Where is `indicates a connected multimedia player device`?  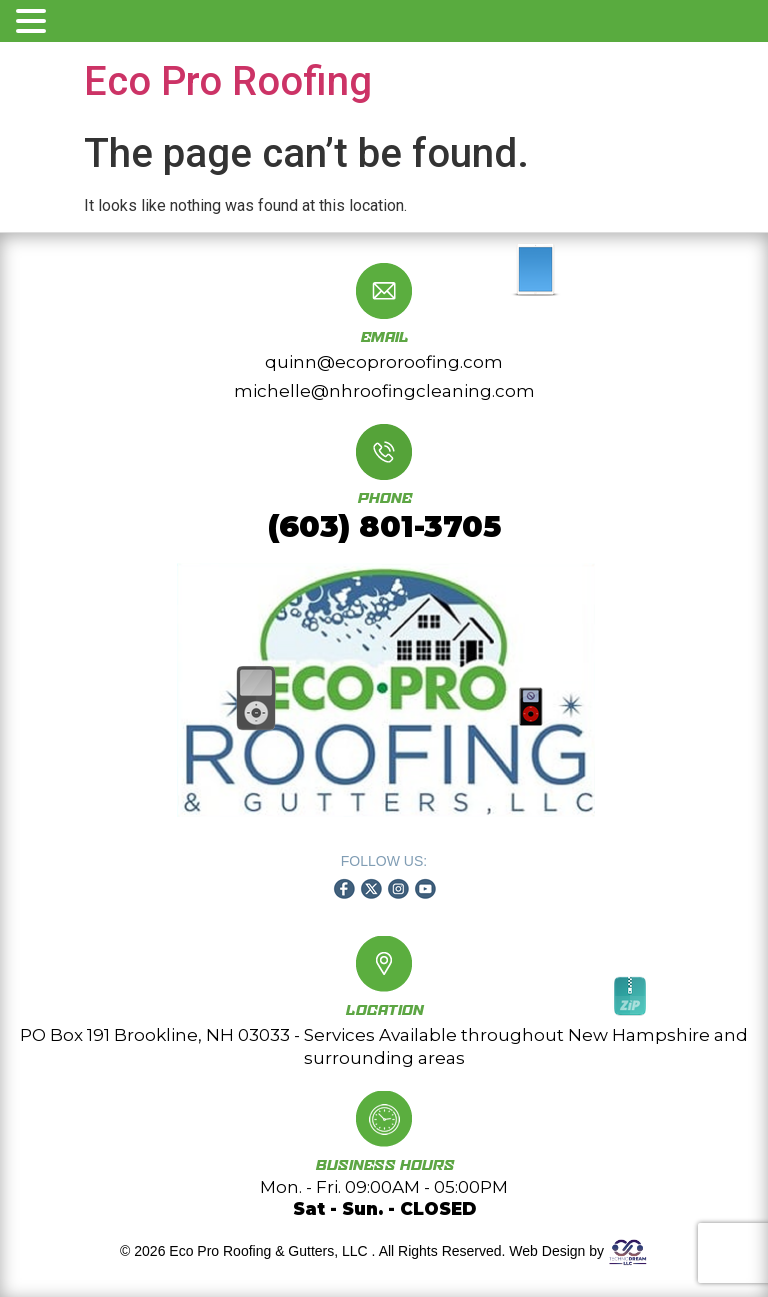
indicates a connected multimedia player device is located at coordinates (256, 698).